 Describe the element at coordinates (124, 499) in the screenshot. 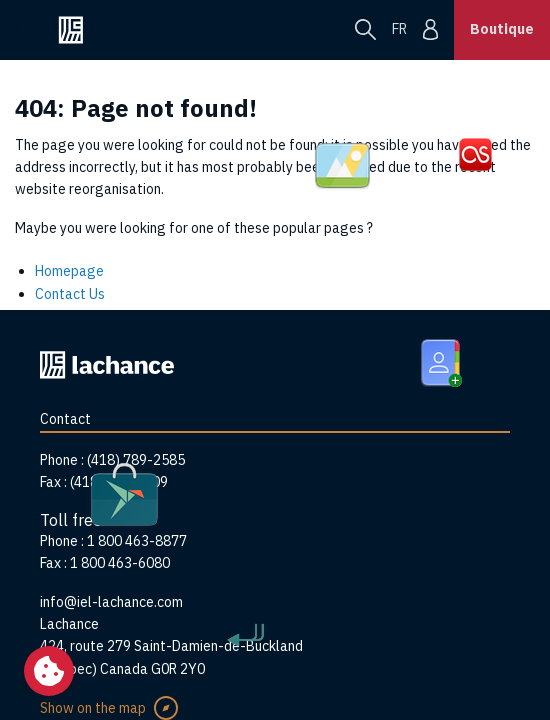

I see `open the snap store to browse and install applications` at that location.